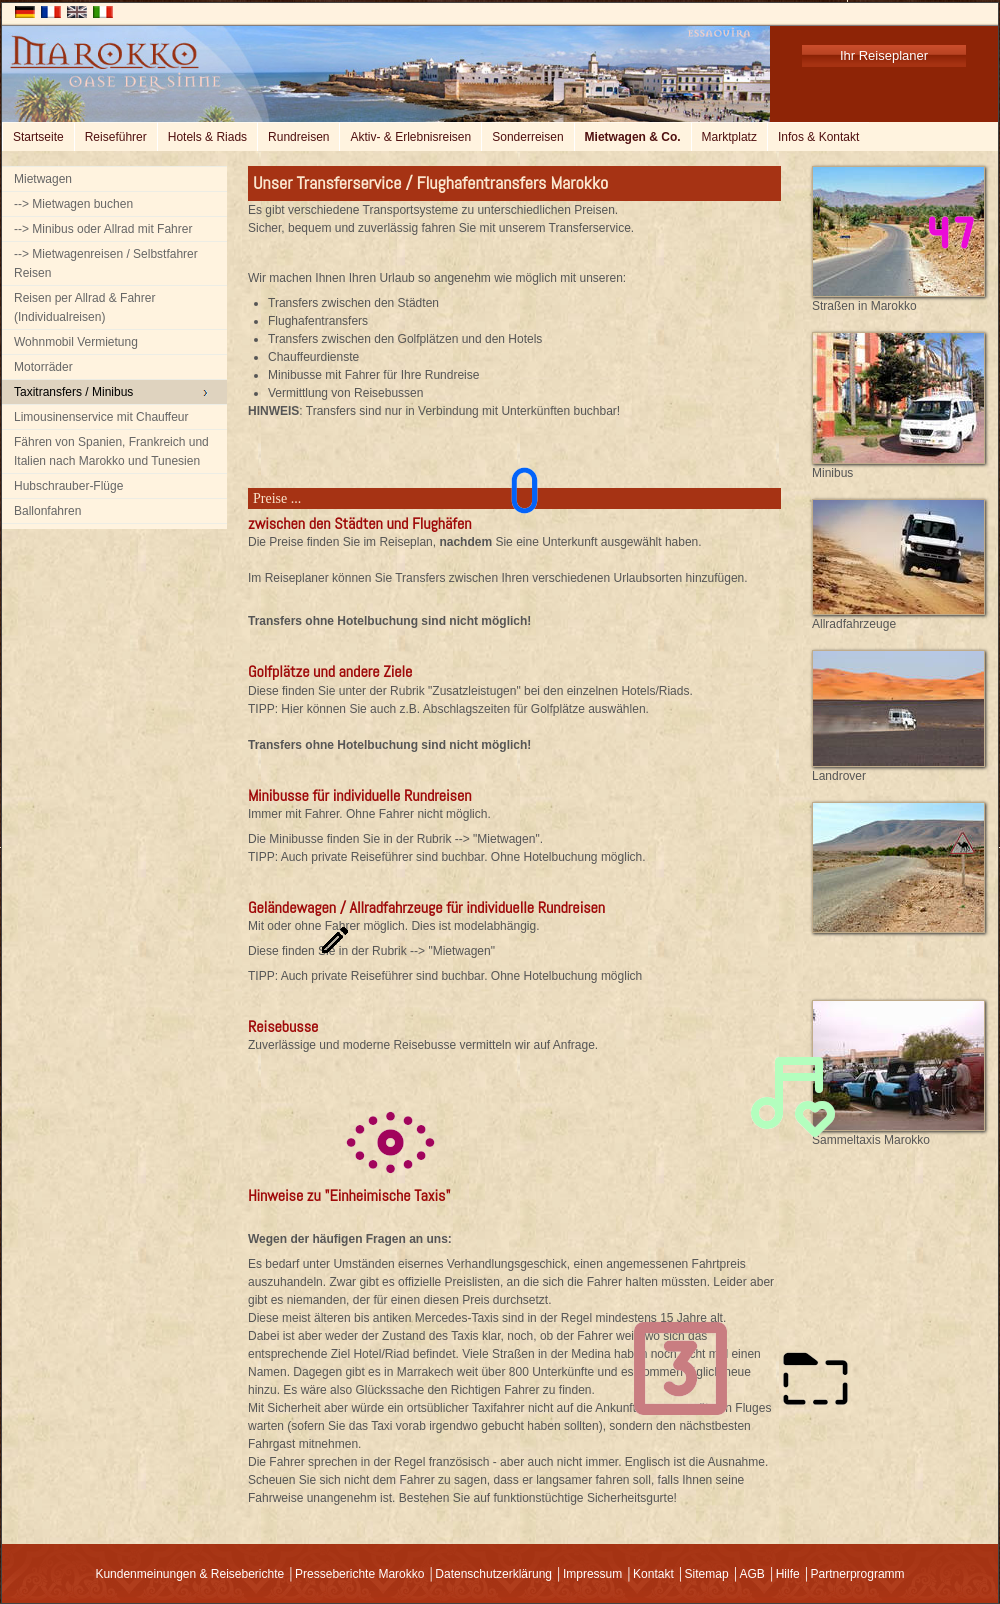 The width and height of the screenshot is (1000, 1604). What do you see at coordinates (815, 1377) in the screenshot?
I see `create a new folder` at bounding box center [815, 1377].